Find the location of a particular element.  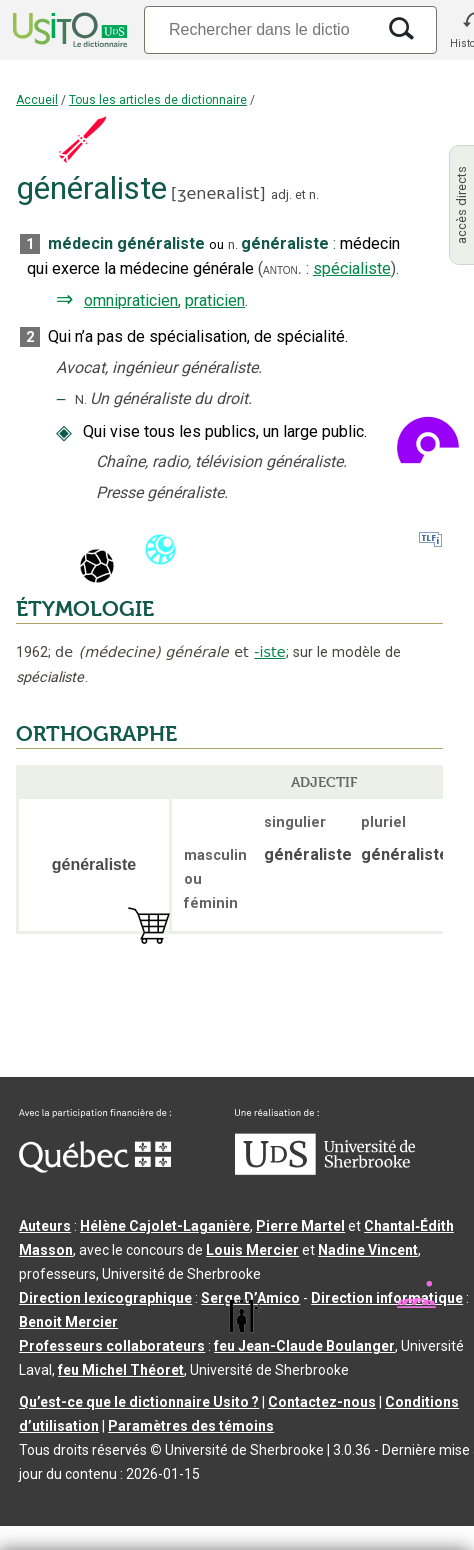

access player armor or equipment settings is located at coordinates (428, 440).